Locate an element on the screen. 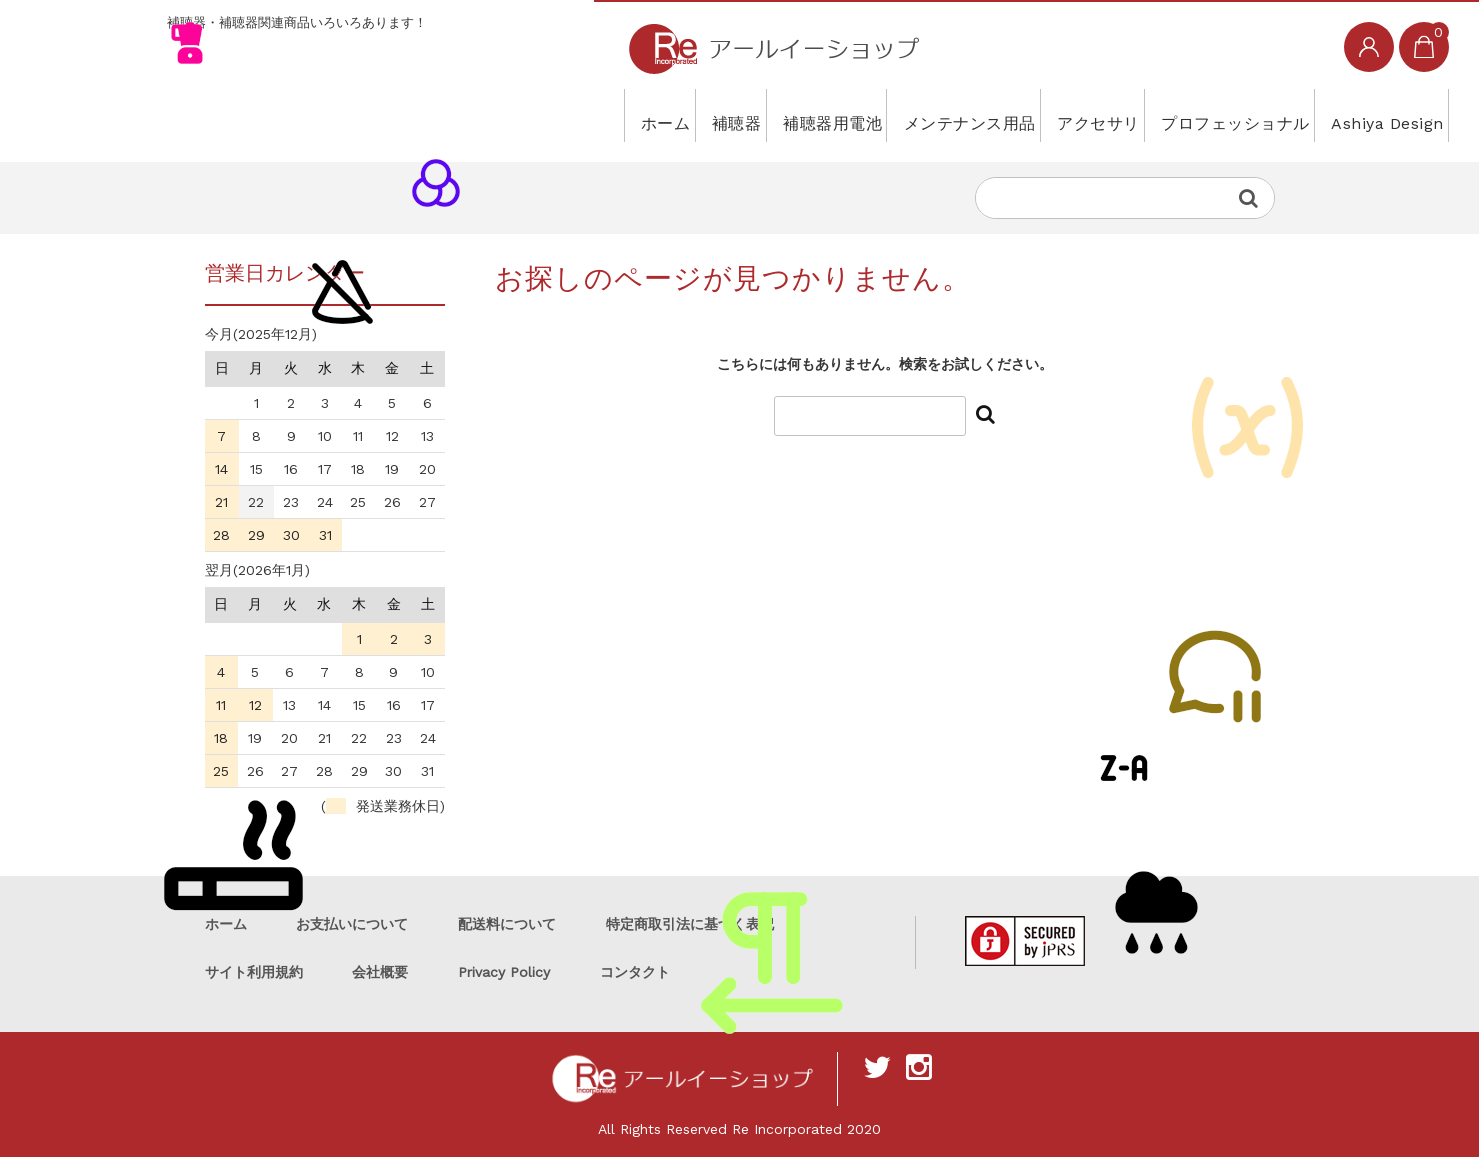  indicates a designated smoking area is located at coordinates (233, 869).